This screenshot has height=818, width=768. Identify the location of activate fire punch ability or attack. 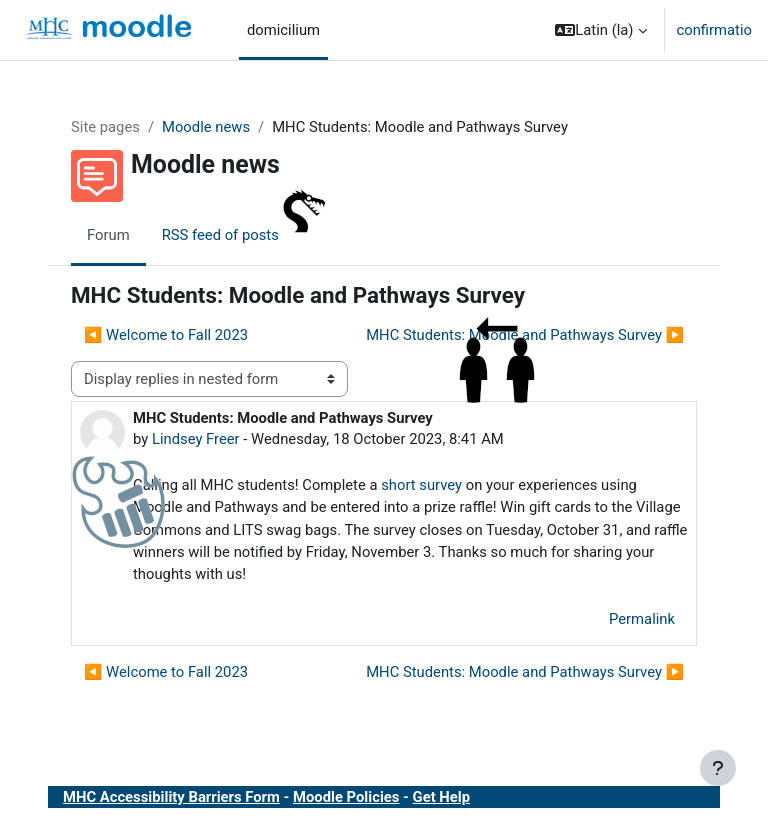
(118, 502).